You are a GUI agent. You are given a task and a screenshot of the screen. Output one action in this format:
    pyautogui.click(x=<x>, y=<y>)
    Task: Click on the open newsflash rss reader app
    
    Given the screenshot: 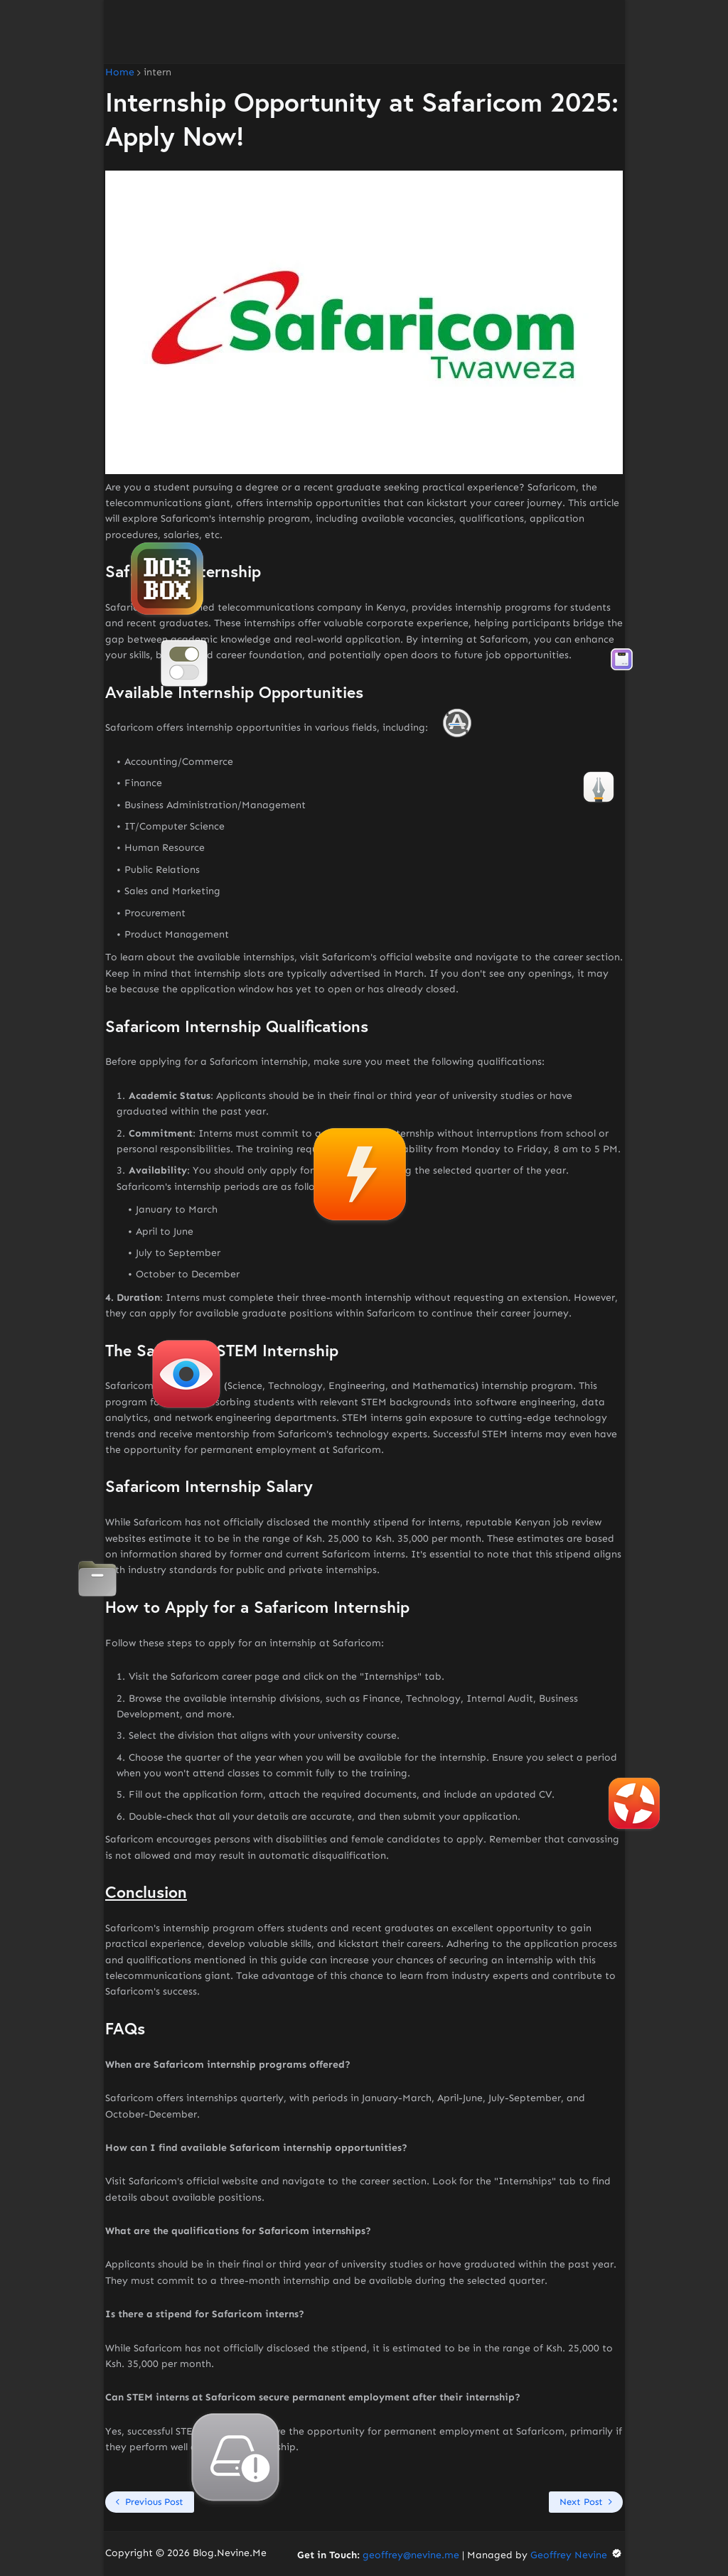 What is the action you would take?
    pyautogui.click(x=360, y=1174)
    